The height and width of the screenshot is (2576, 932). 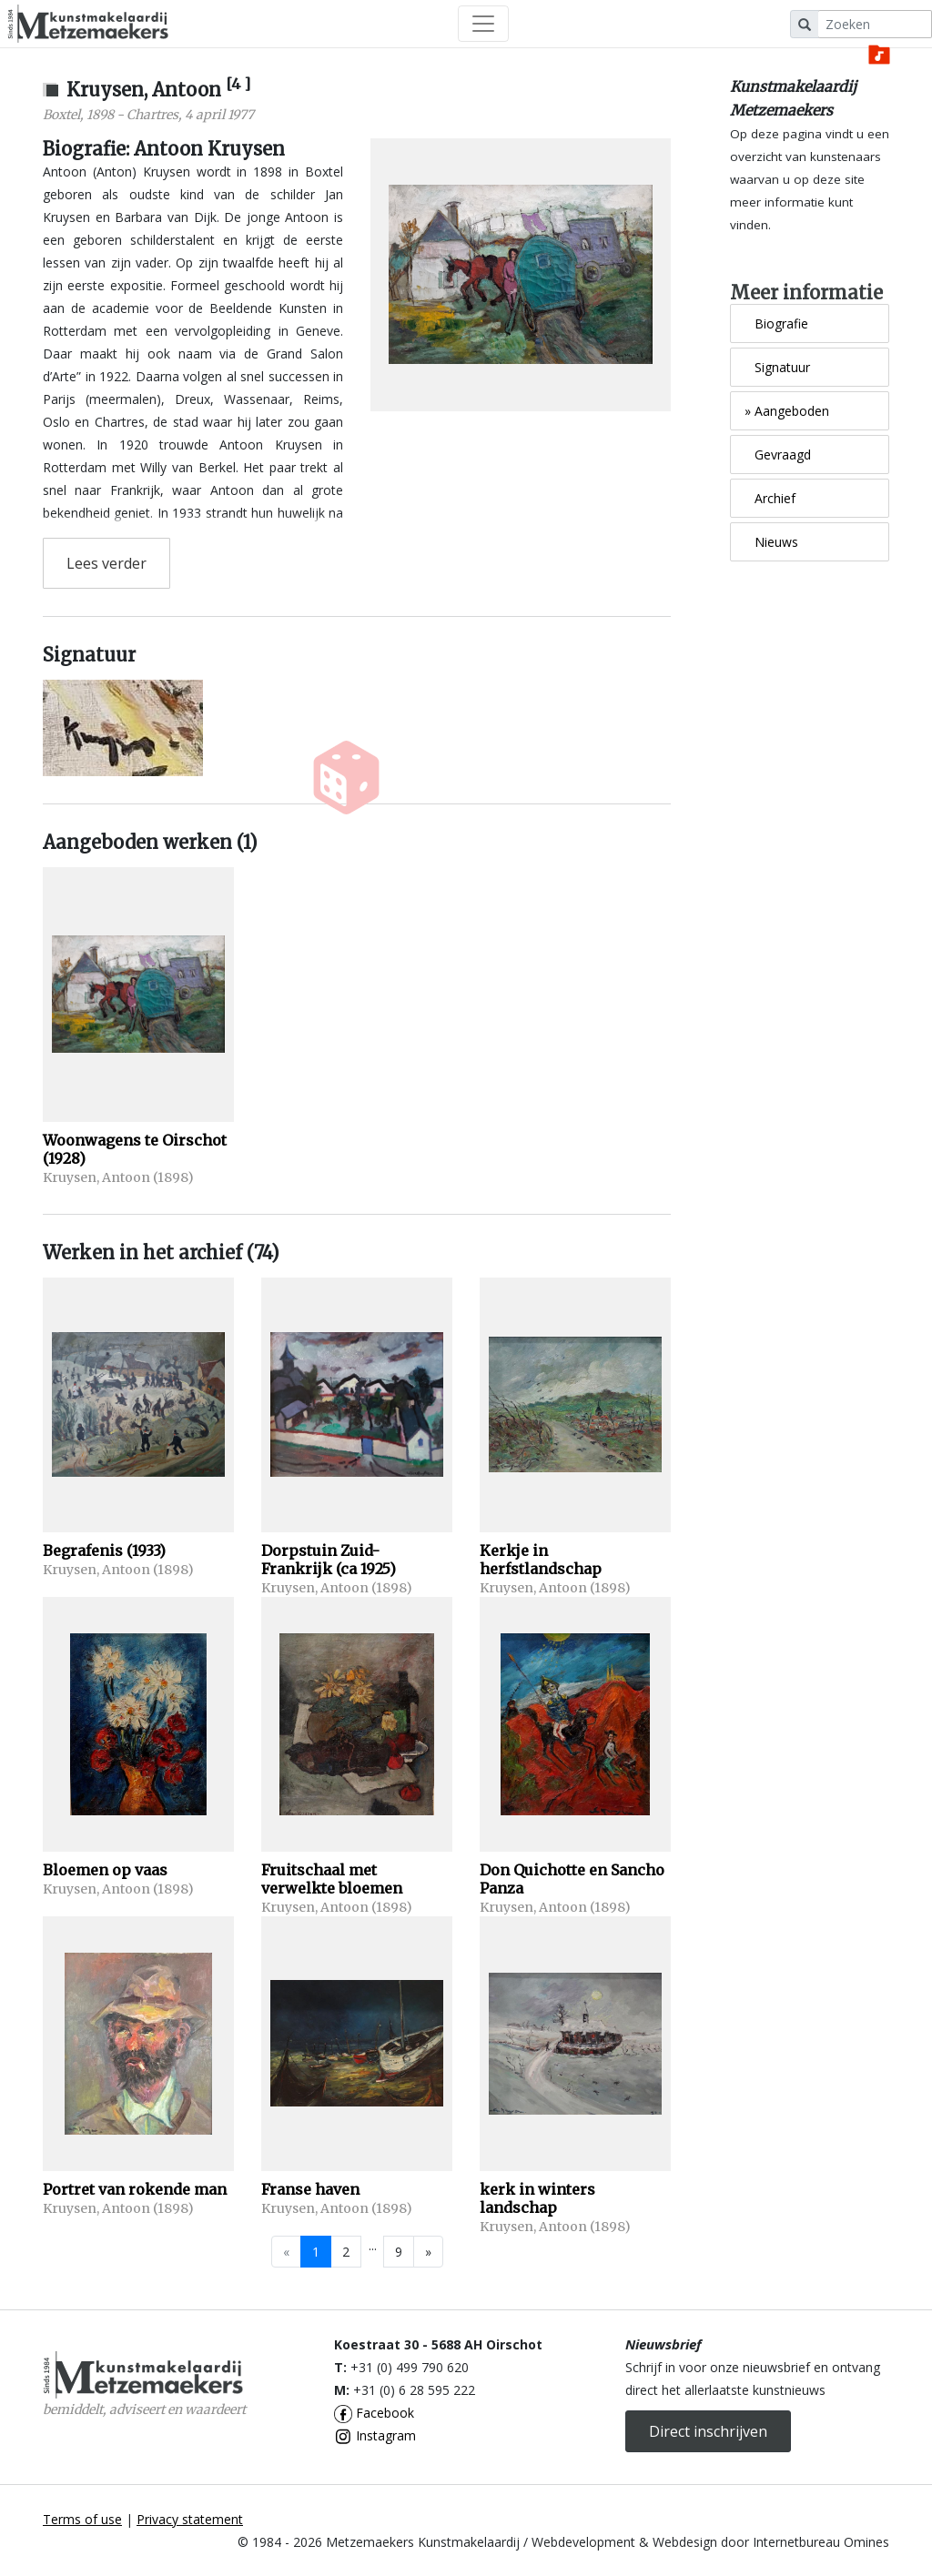 What do you see at coordinates (346, 777) in the screenshot?
I see `randomize or shuffle content` at bounding box center [346, 777].